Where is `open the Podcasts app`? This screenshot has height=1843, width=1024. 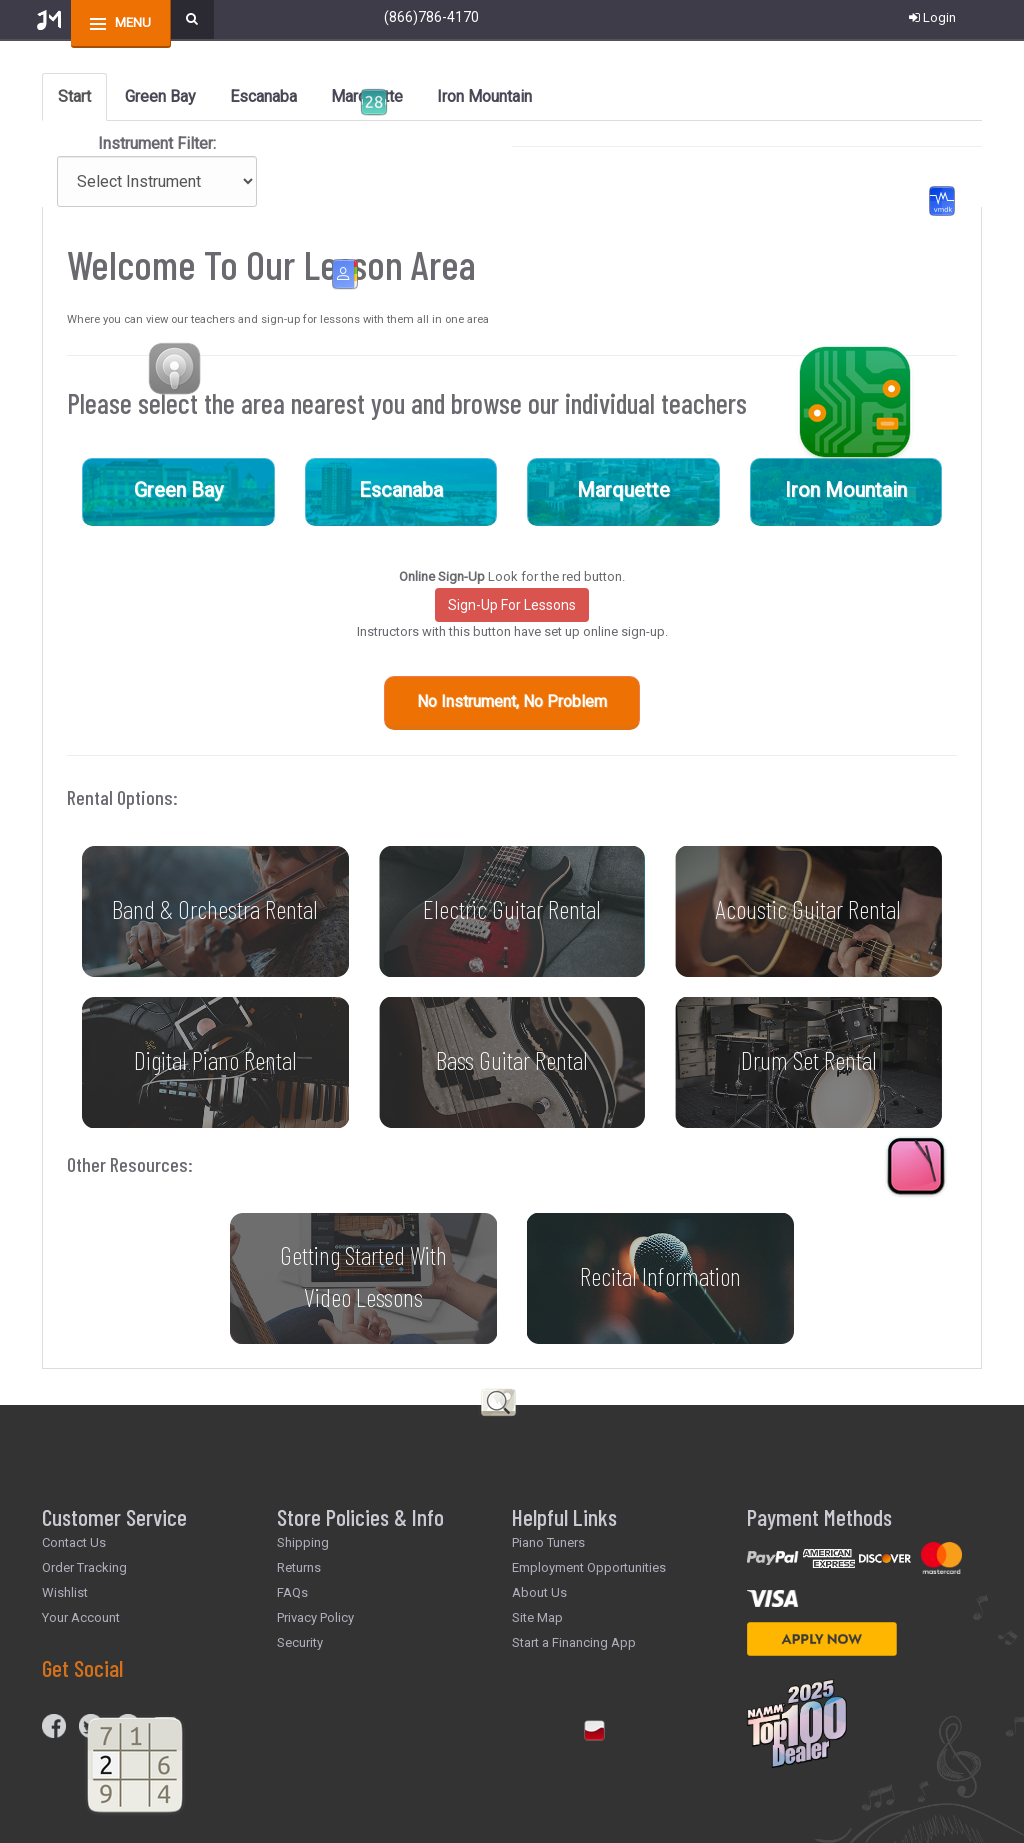 open the Podcasts app is located at coordinates (174, 368).